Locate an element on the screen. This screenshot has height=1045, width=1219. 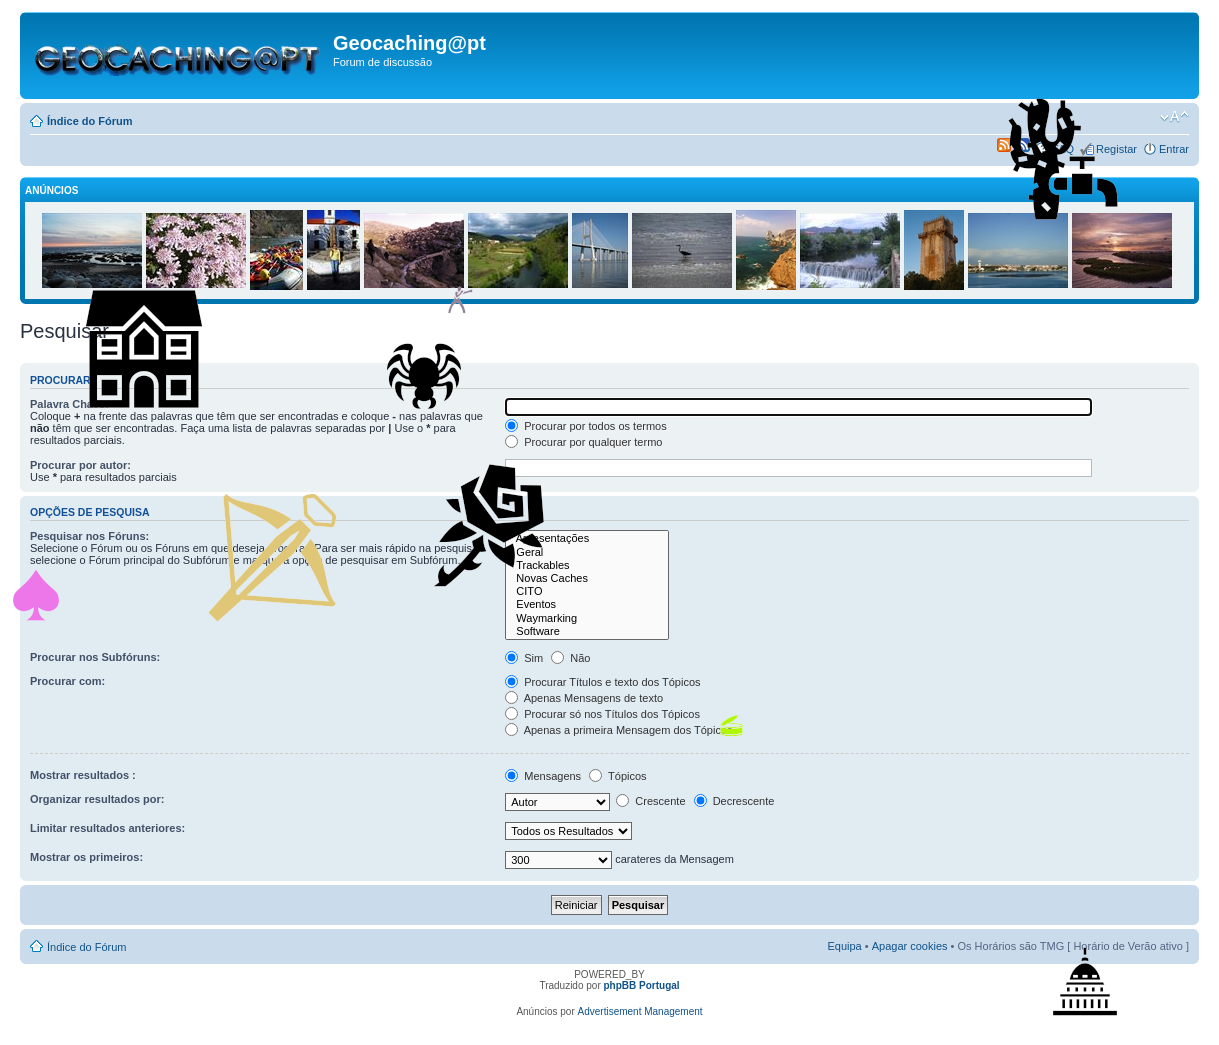
access government or legislative information is located at coordinates (1085, 981).